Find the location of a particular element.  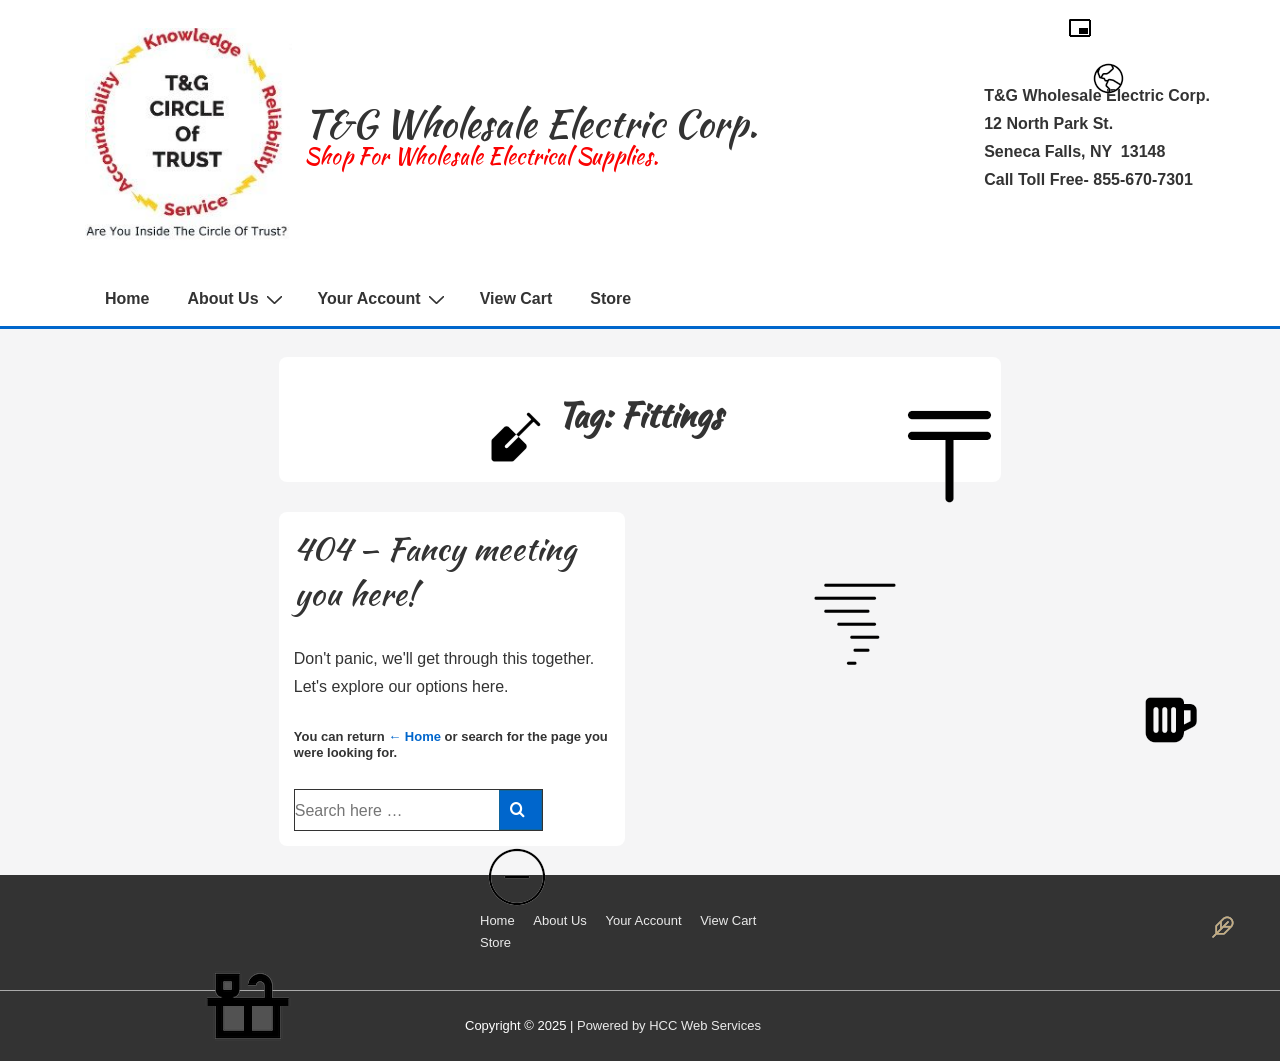

remove an item from a list or cart is located at coordinates (517, 877).